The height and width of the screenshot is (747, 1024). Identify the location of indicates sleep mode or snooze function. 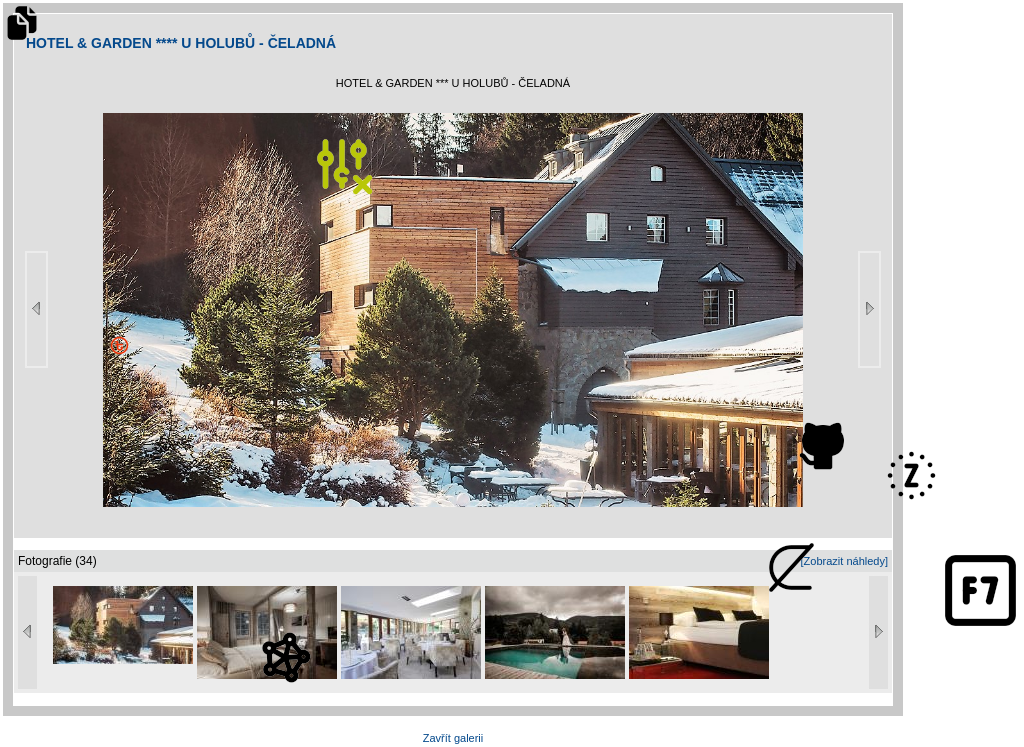
(911, 475).